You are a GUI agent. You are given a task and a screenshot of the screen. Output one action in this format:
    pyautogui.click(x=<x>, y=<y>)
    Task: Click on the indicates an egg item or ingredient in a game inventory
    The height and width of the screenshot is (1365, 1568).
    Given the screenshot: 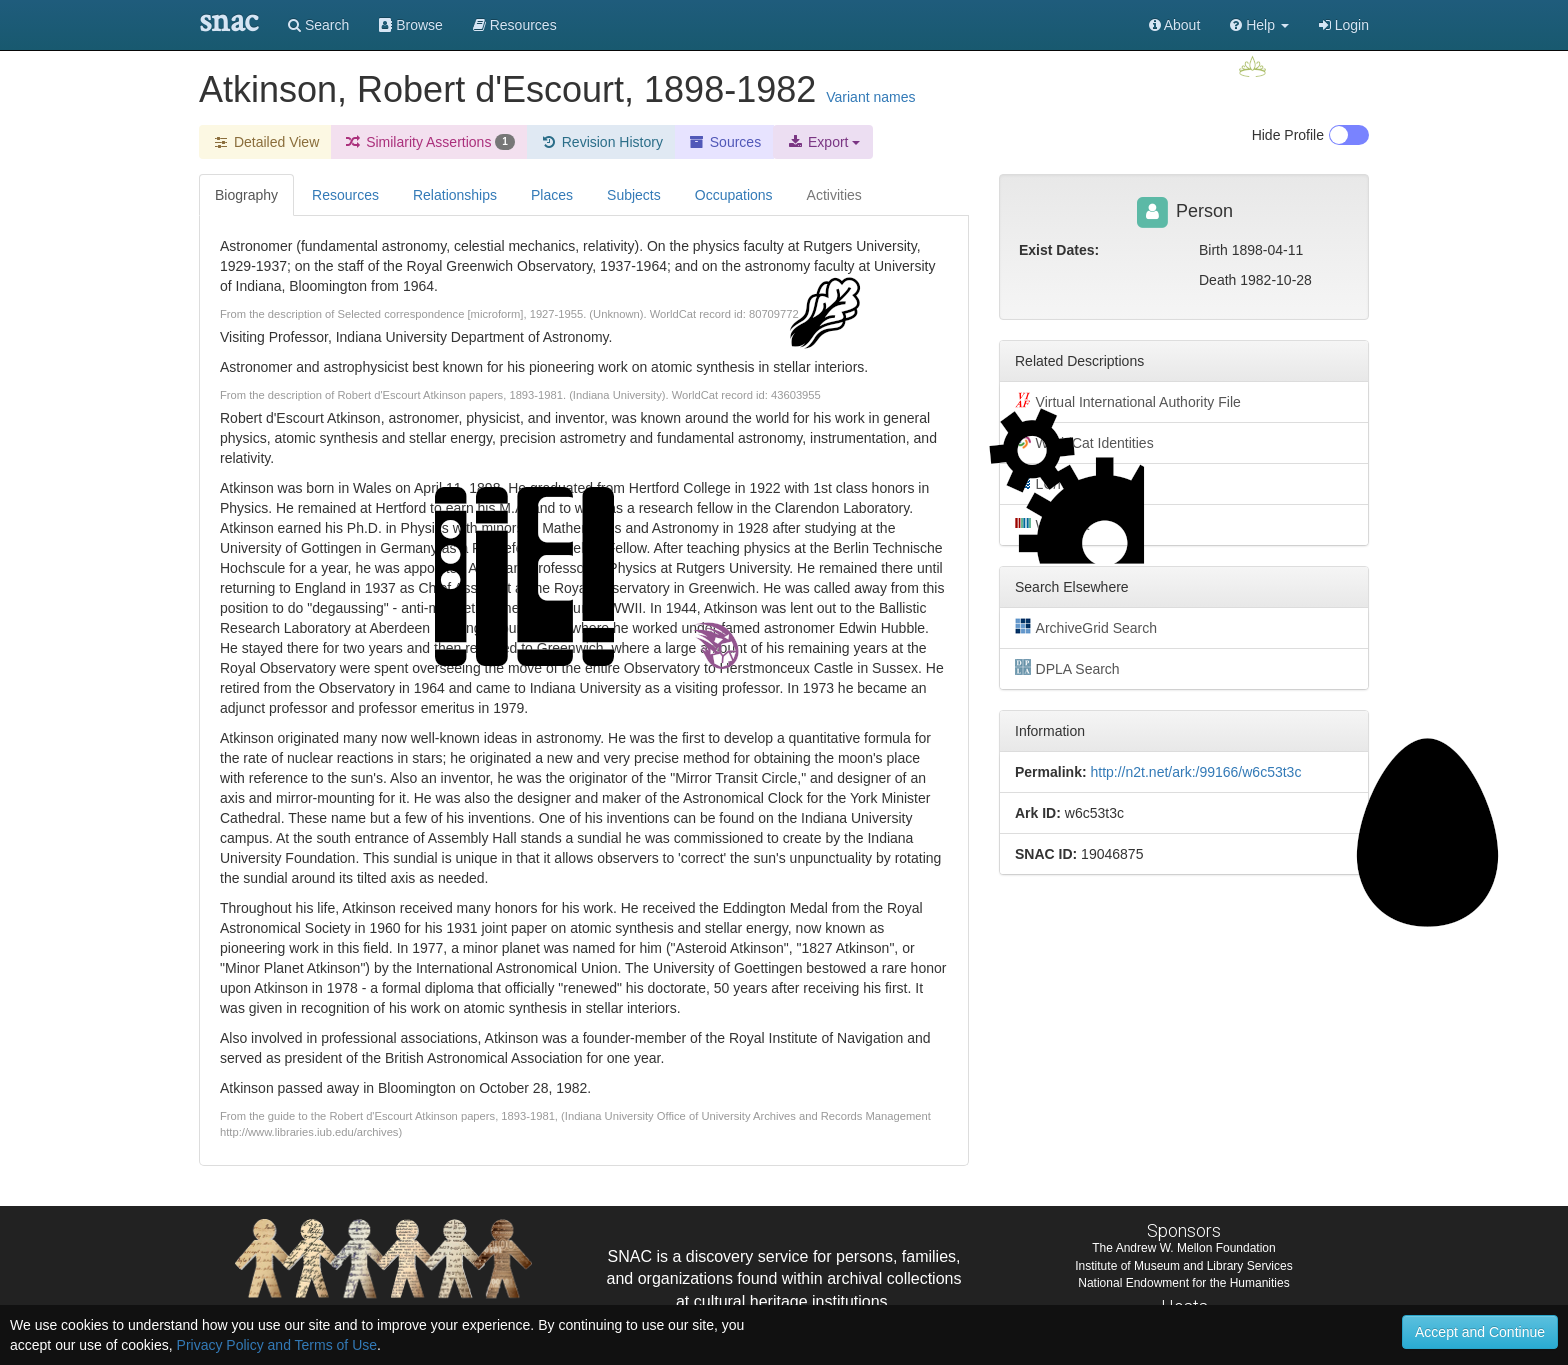 What is the action you would take?
    pyautogui.click(x=1427, y=832)
    